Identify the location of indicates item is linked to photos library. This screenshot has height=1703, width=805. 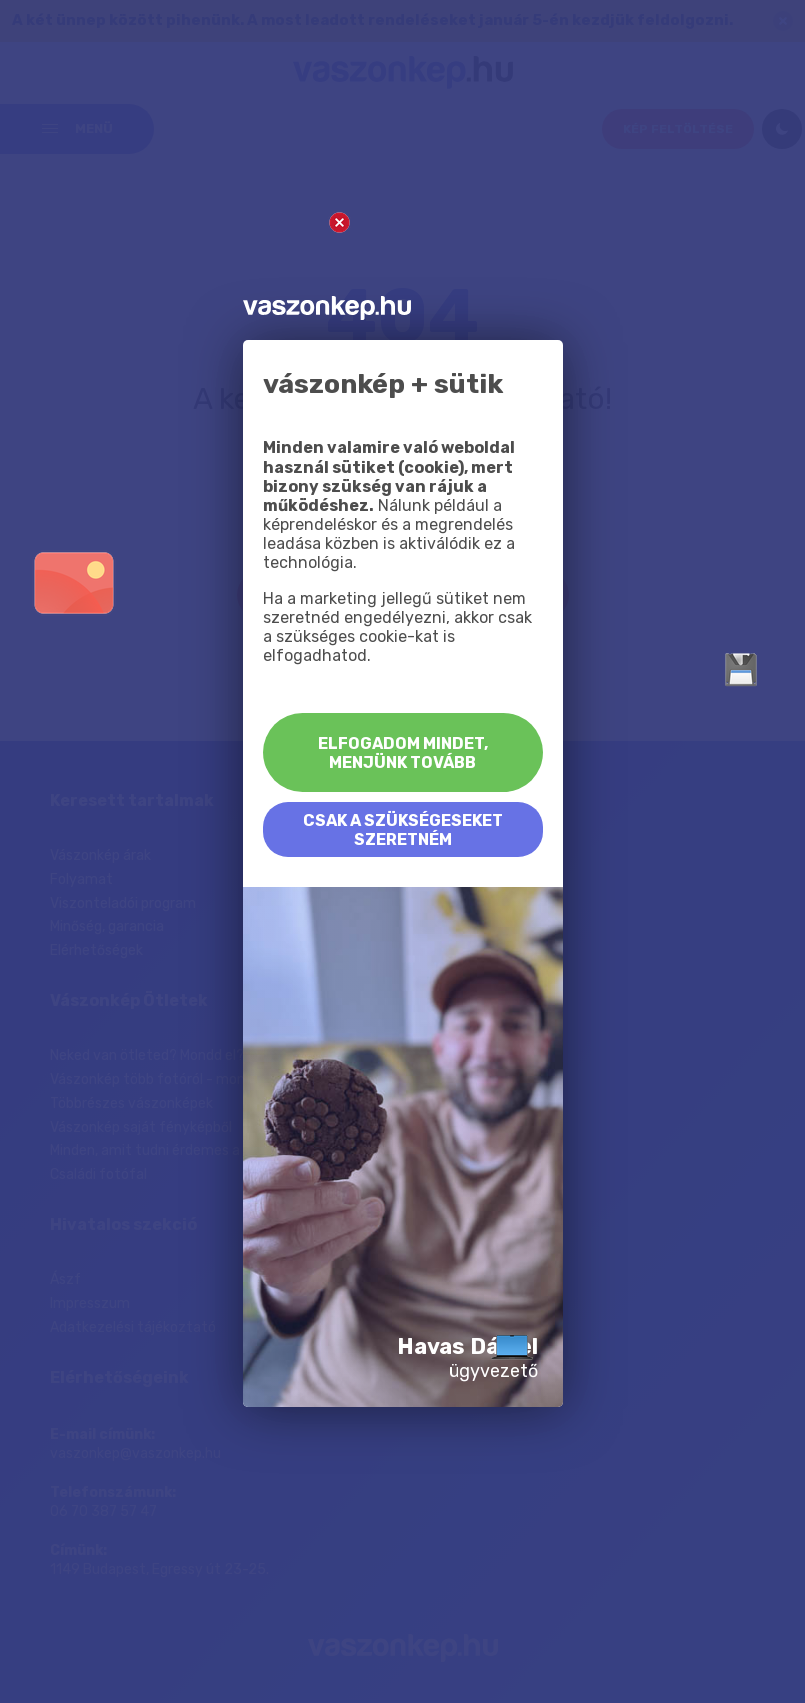
(74, 583).